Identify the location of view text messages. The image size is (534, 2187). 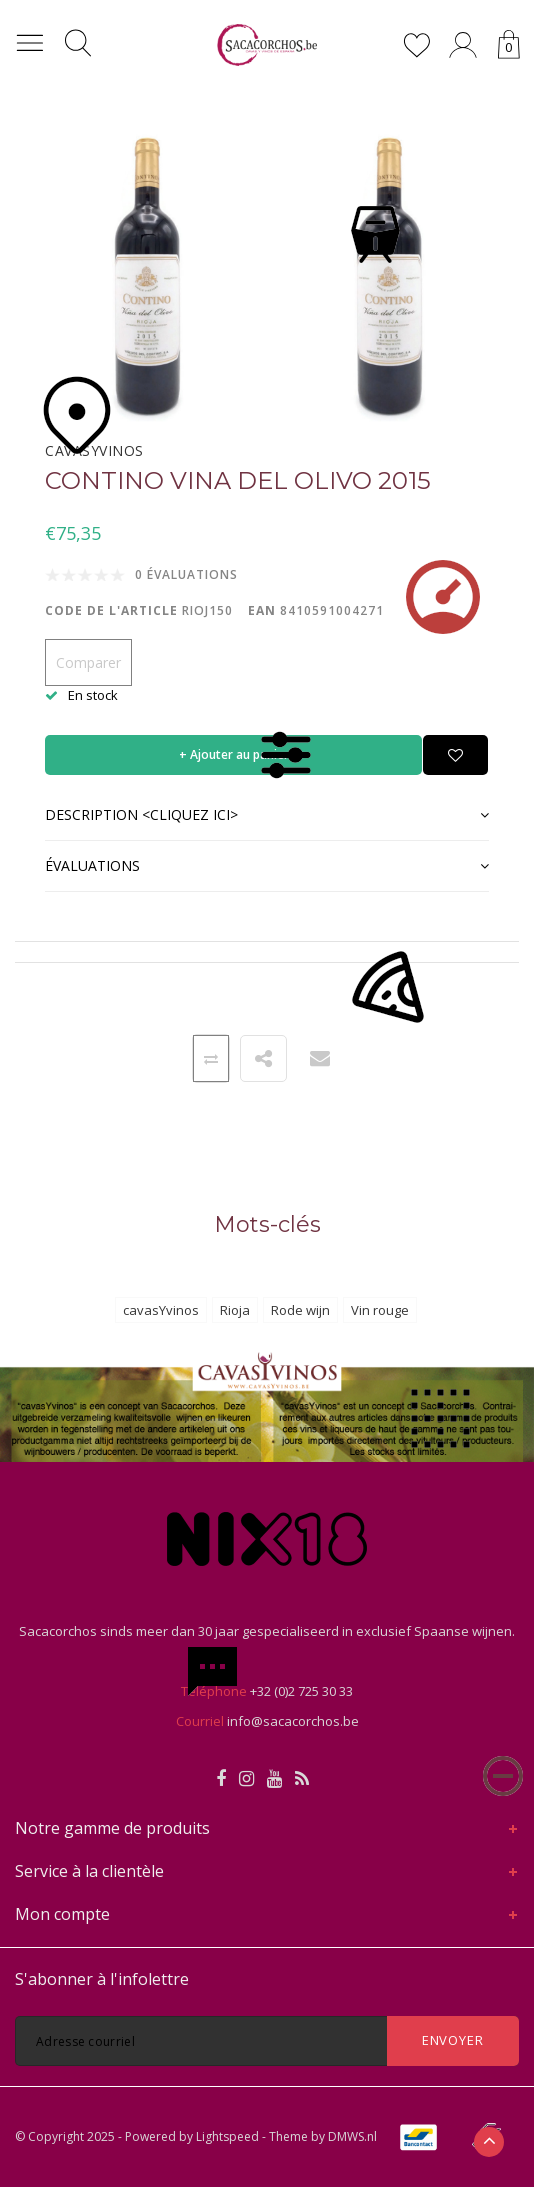
(212, 1671).